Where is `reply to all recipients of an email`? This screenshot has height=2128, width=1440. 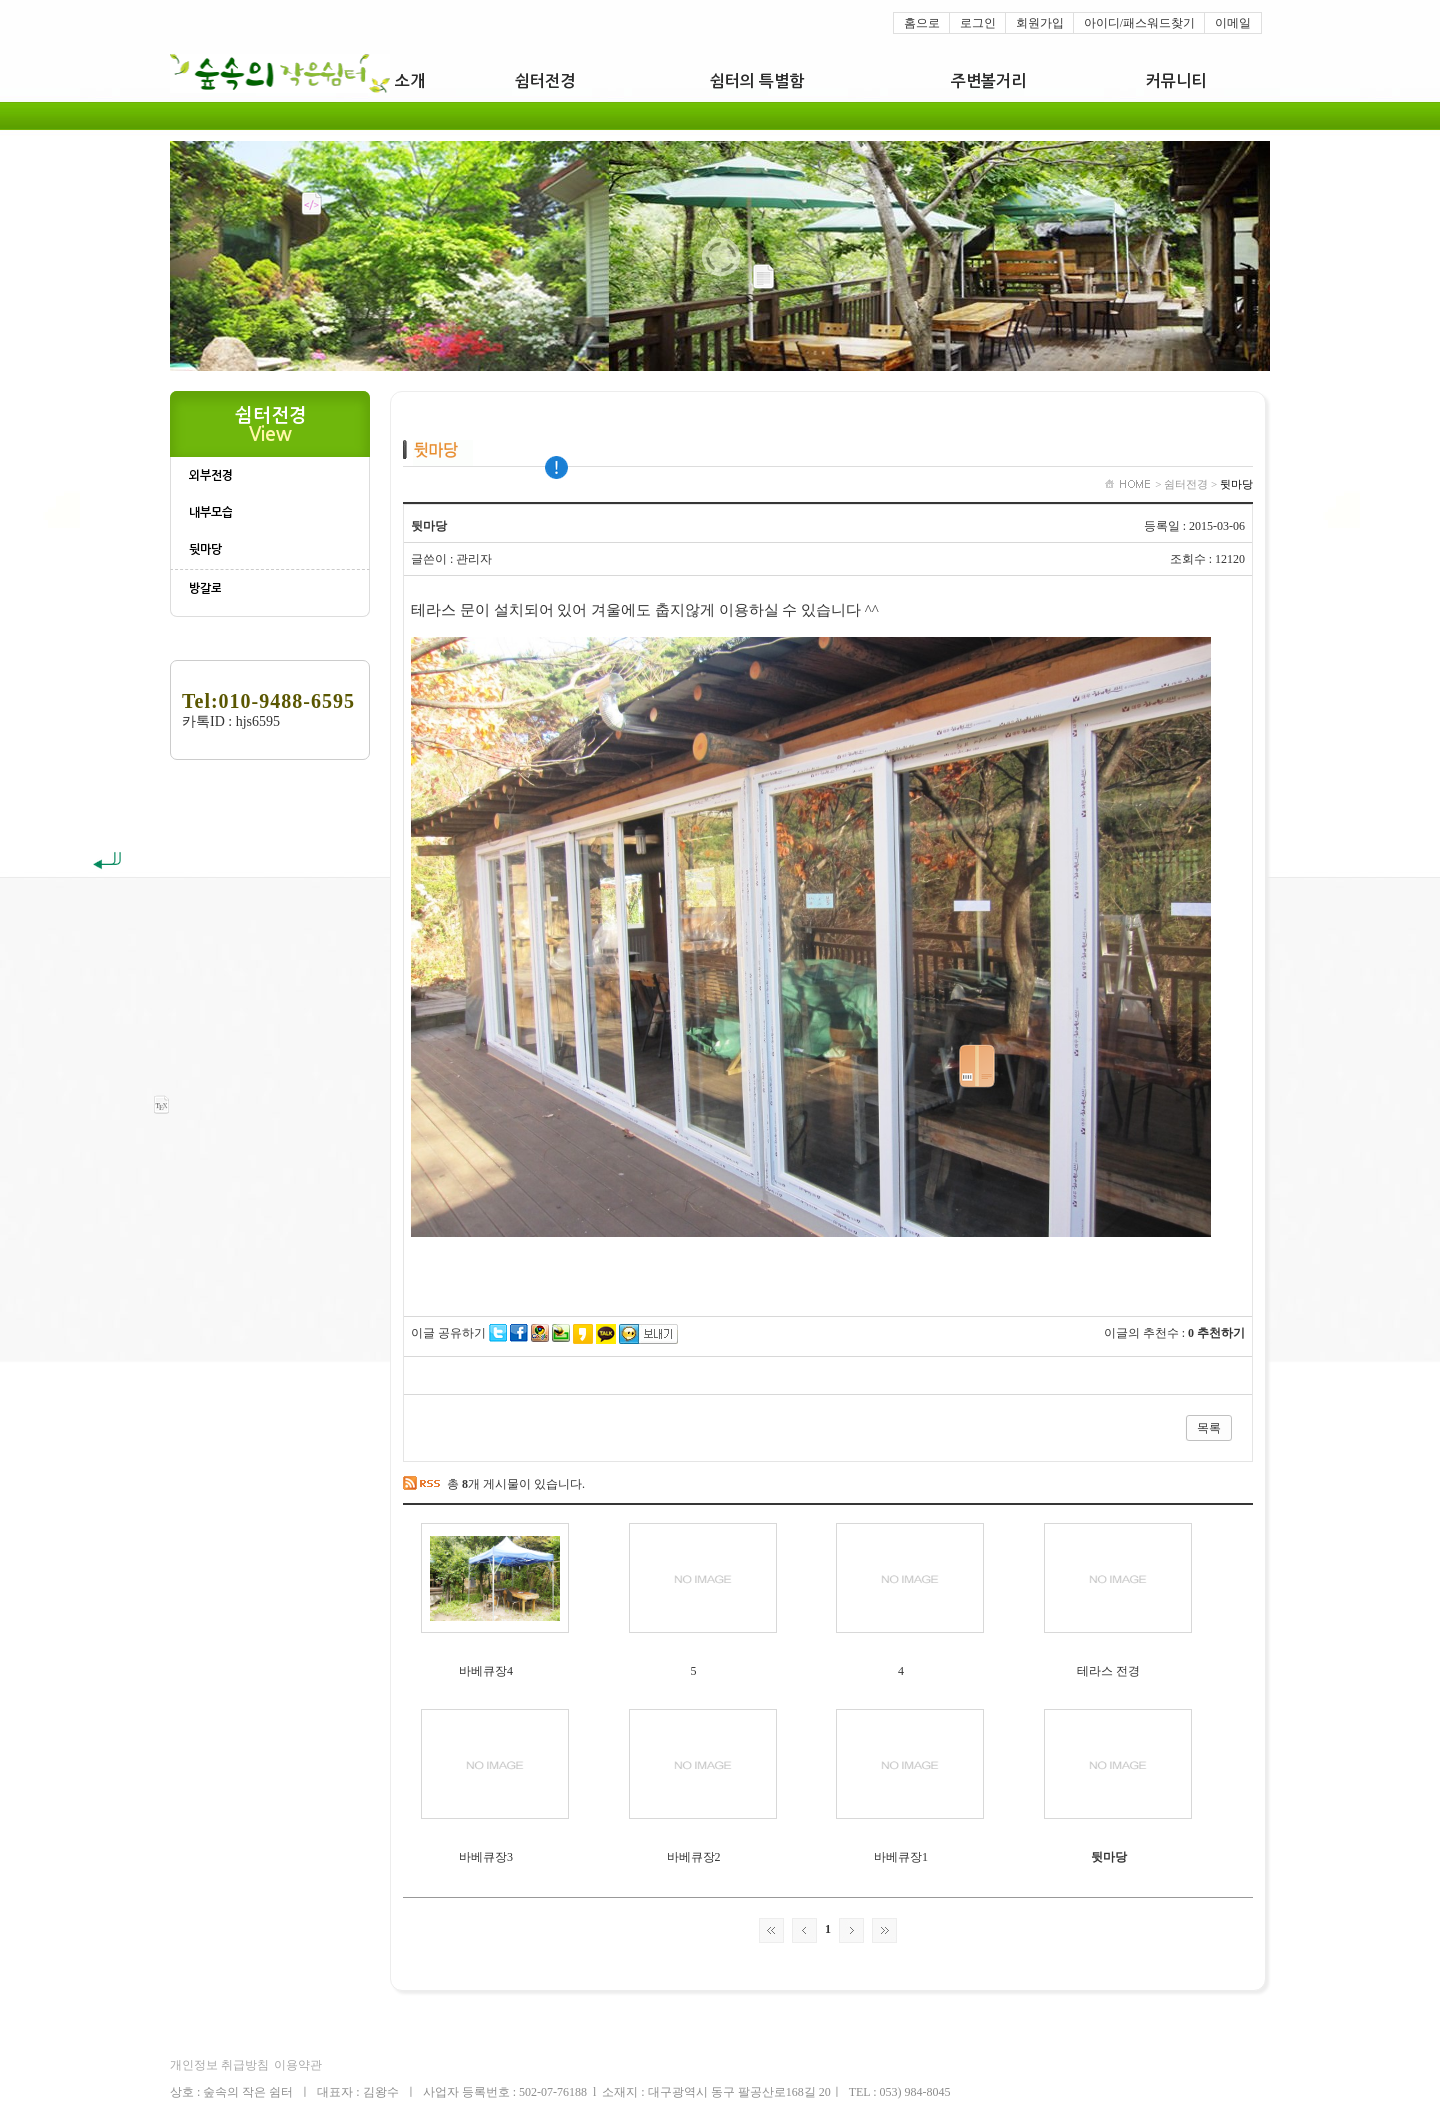
reply to all recipients of an email is located at coordinates (106, 858).